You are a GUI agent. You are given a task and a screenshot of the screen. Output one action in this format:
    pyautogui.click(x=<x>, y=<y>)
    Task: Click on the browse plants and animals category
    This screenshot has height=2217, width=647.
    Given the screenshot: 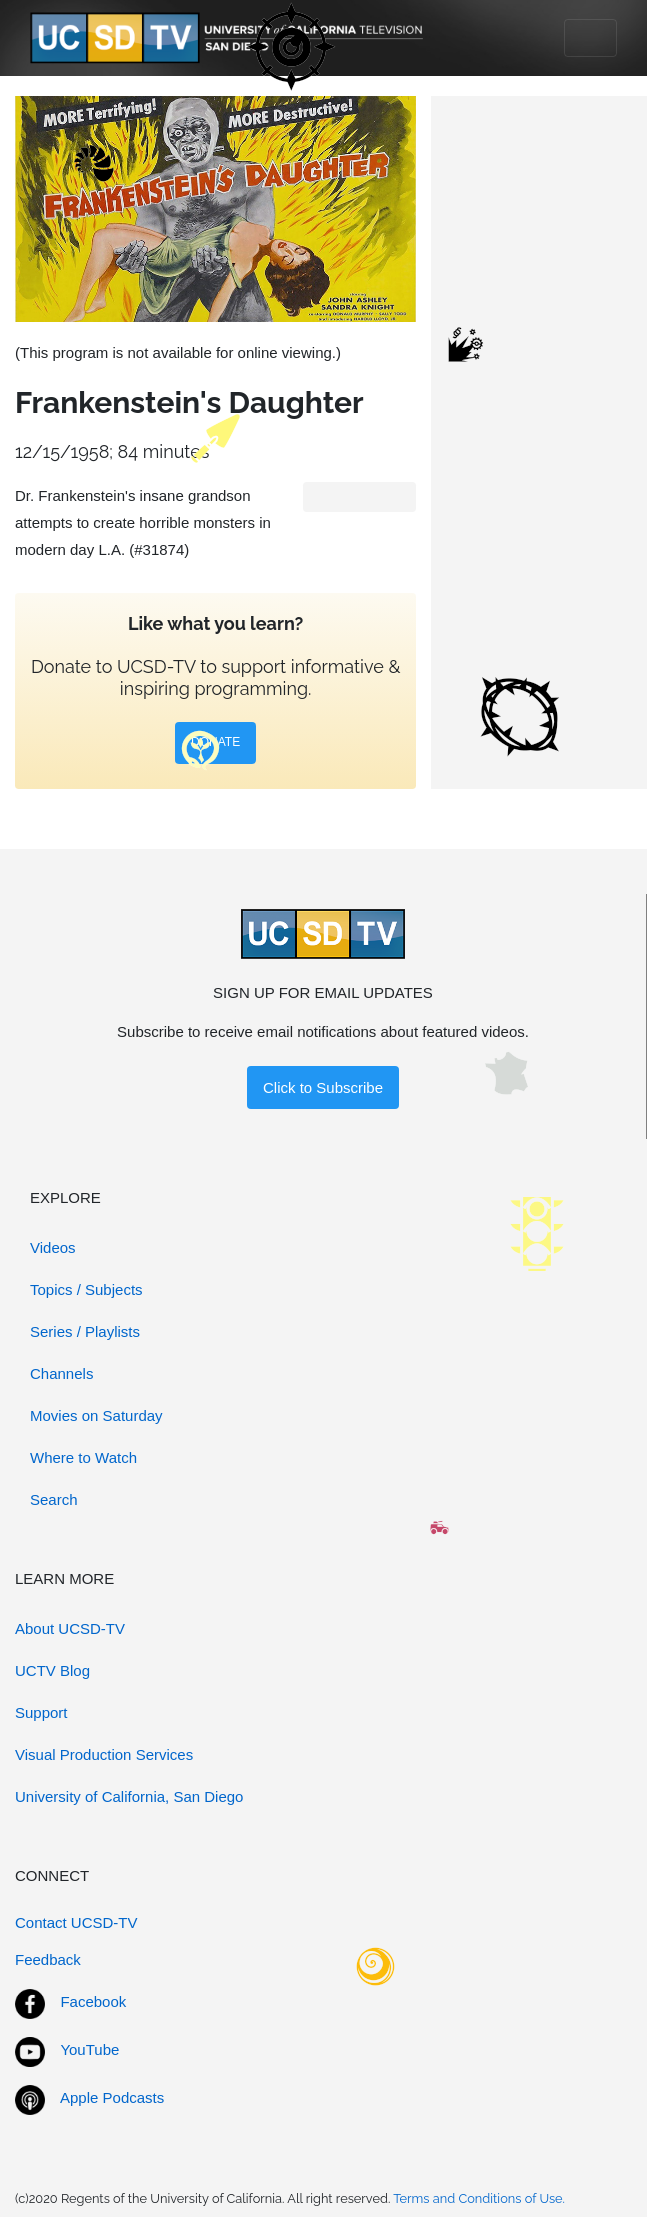 What is the action you would take?
    pyautogui.click(x=200, y=750)
    